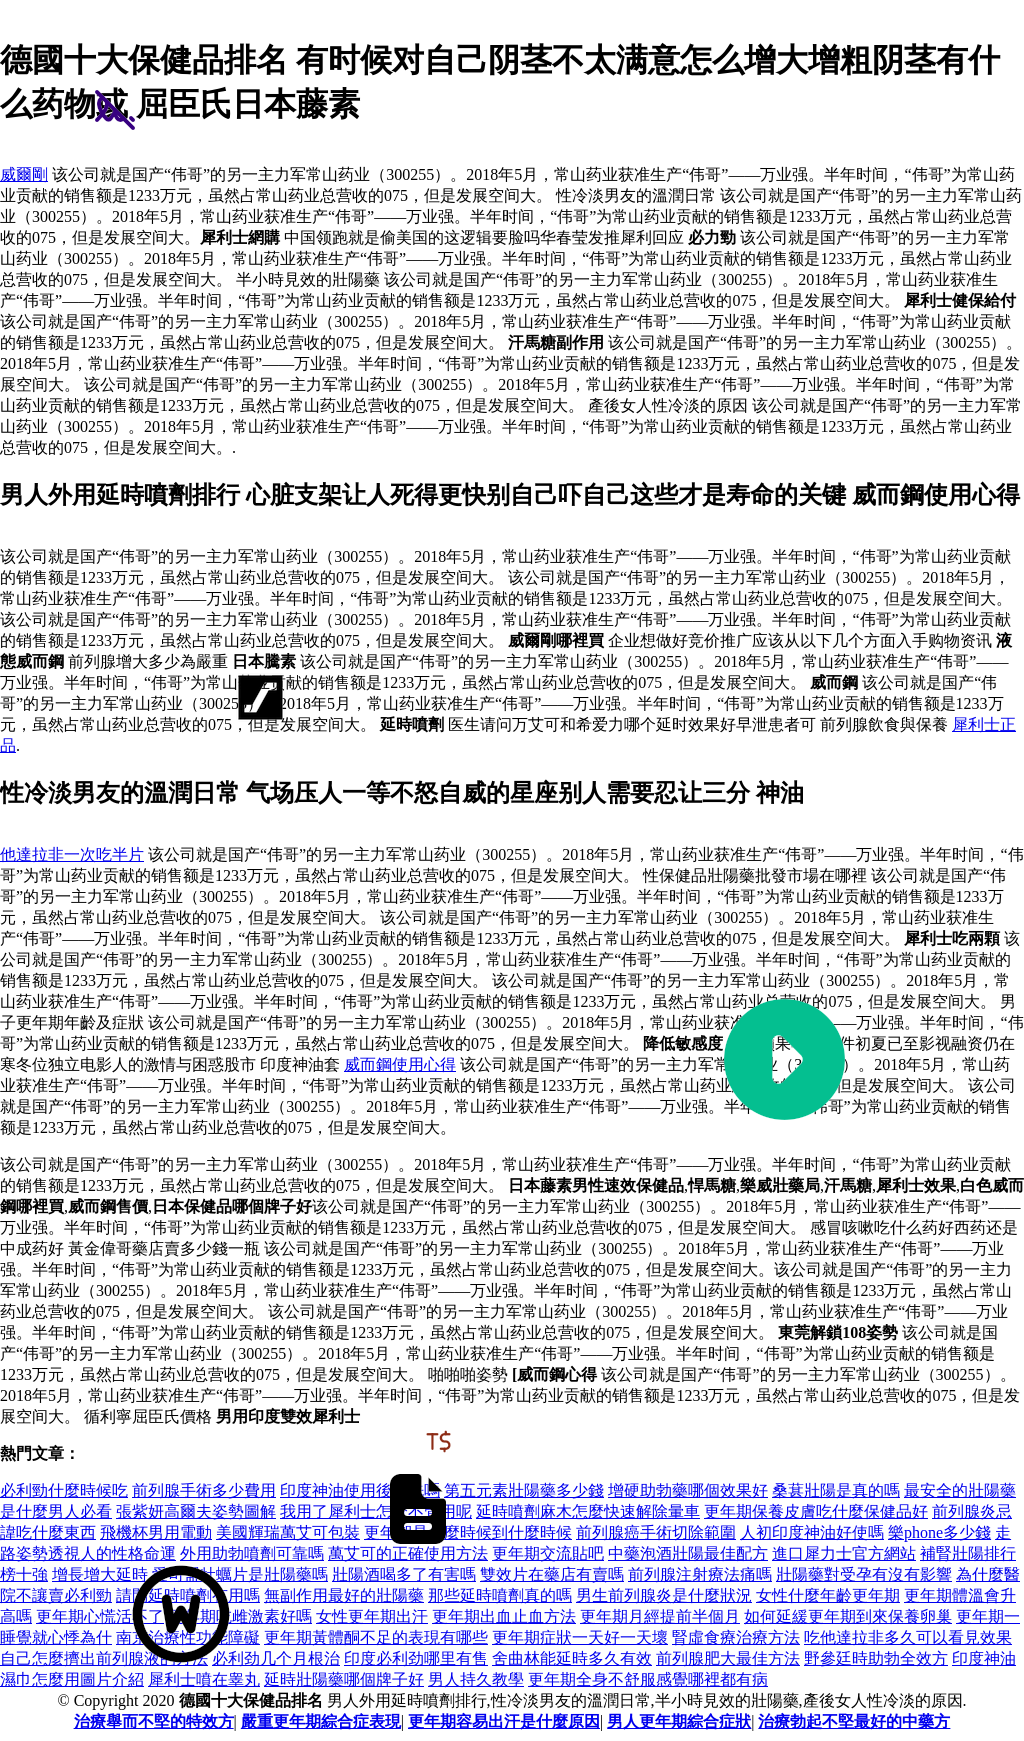 This screenshot has width=1024, height=1741. I want to click on play media or video content, so click(784, 1059).